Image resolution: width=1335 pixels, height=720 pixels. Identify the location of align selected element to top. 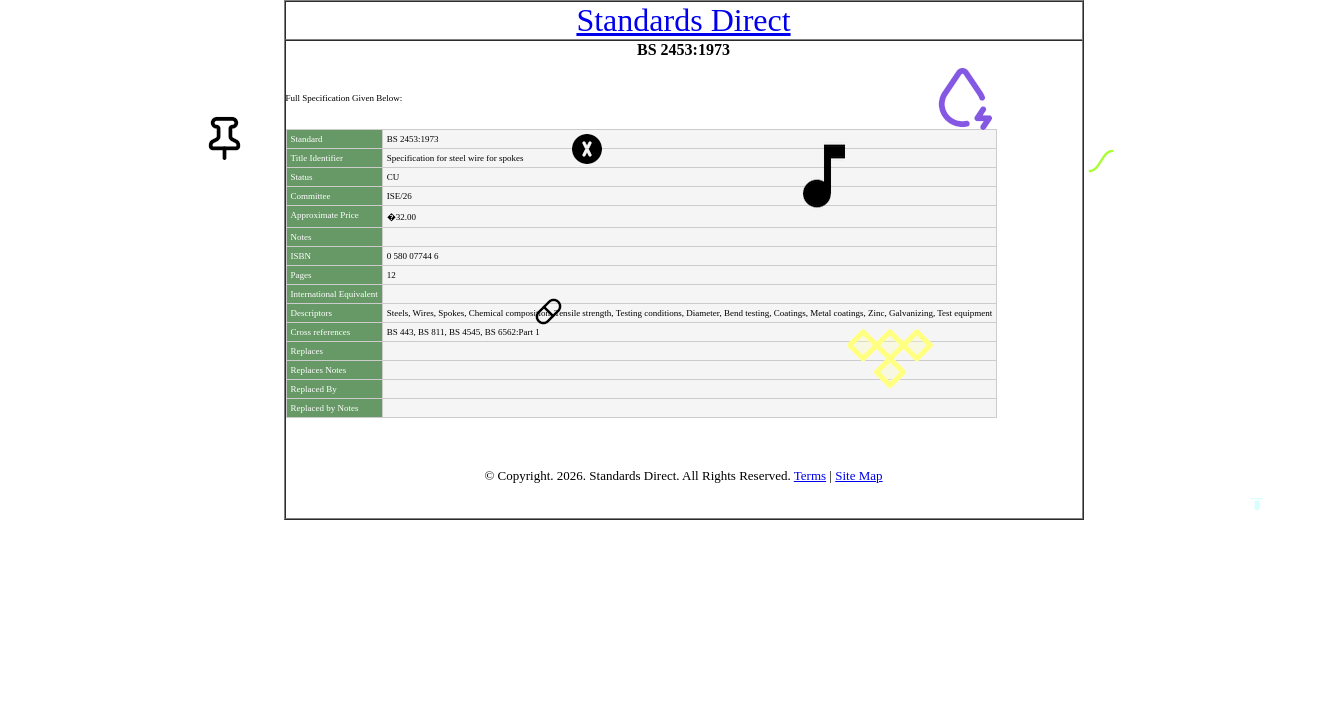
(1257, 504).